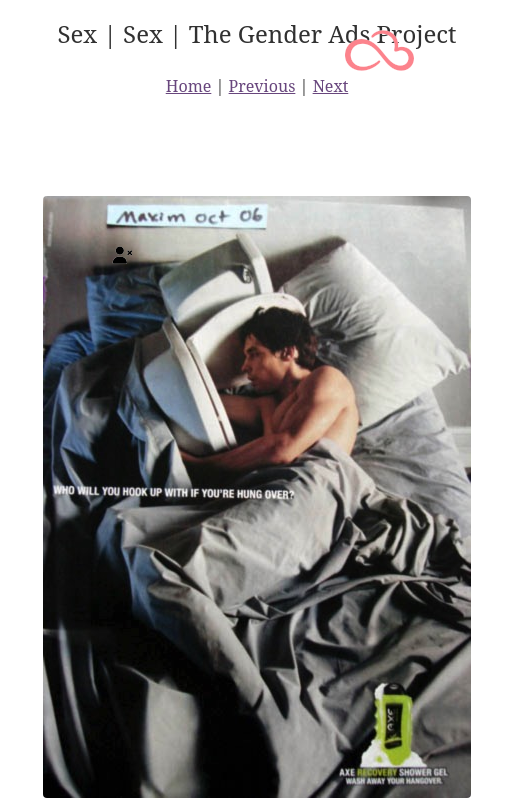  I want to click on skyatlas brand logo, so click(379, 50).